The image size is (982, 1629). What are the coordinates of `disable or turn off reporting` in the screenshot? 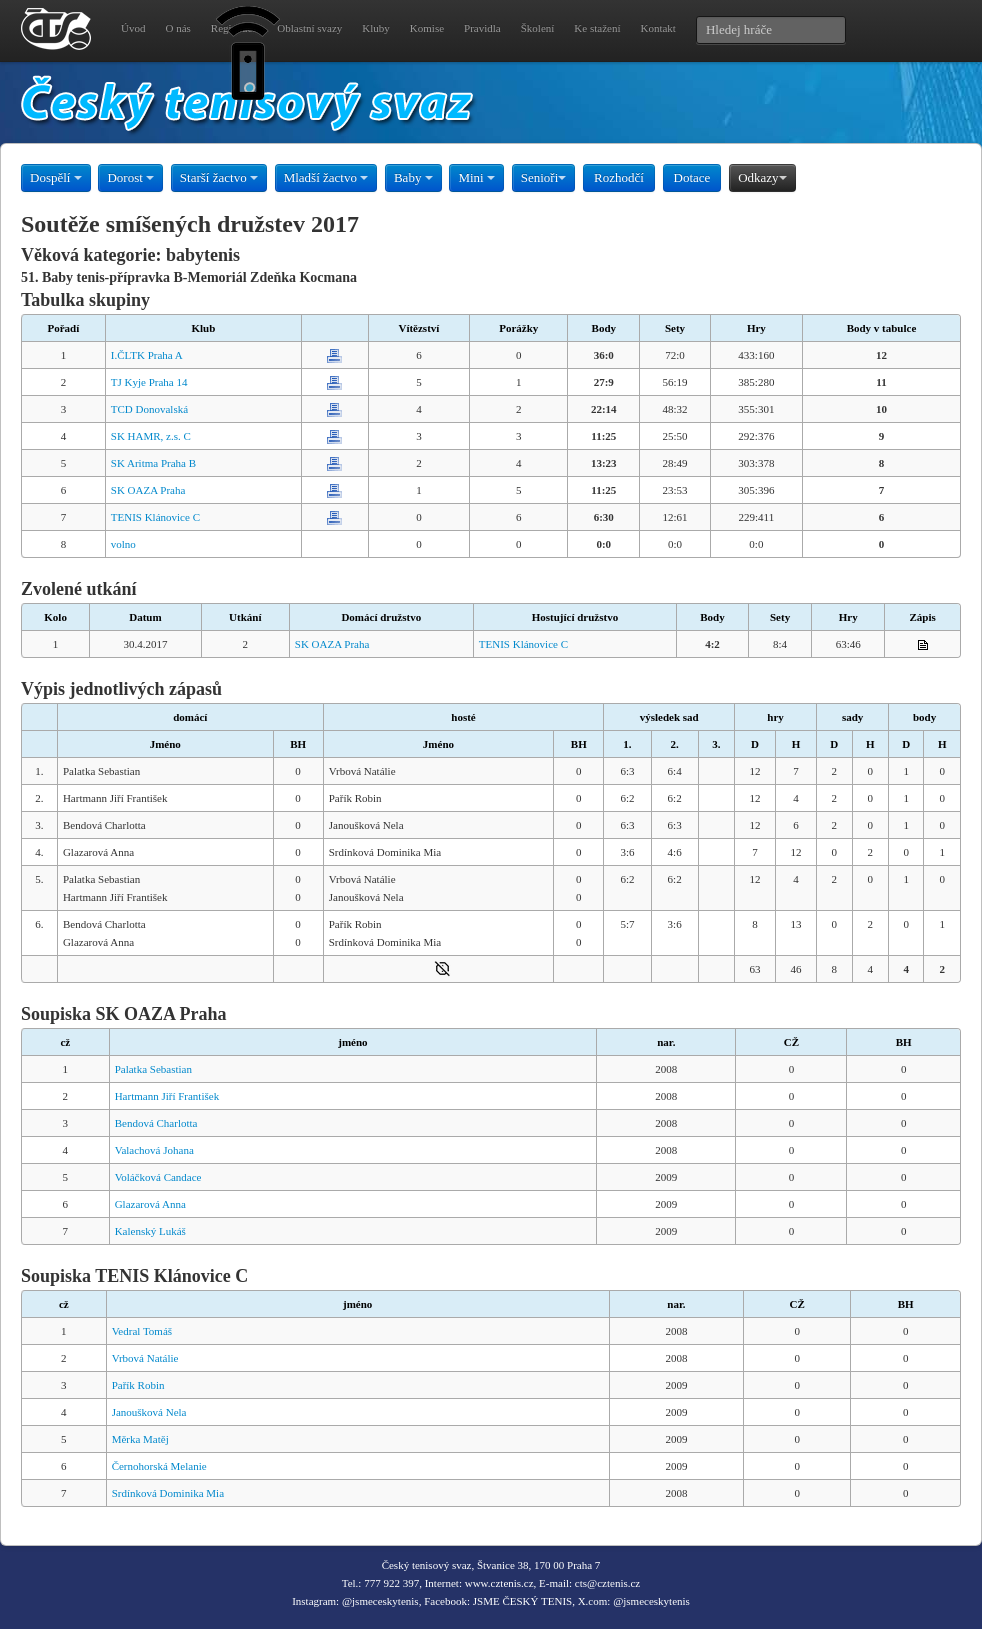 It's located at (442, 968).